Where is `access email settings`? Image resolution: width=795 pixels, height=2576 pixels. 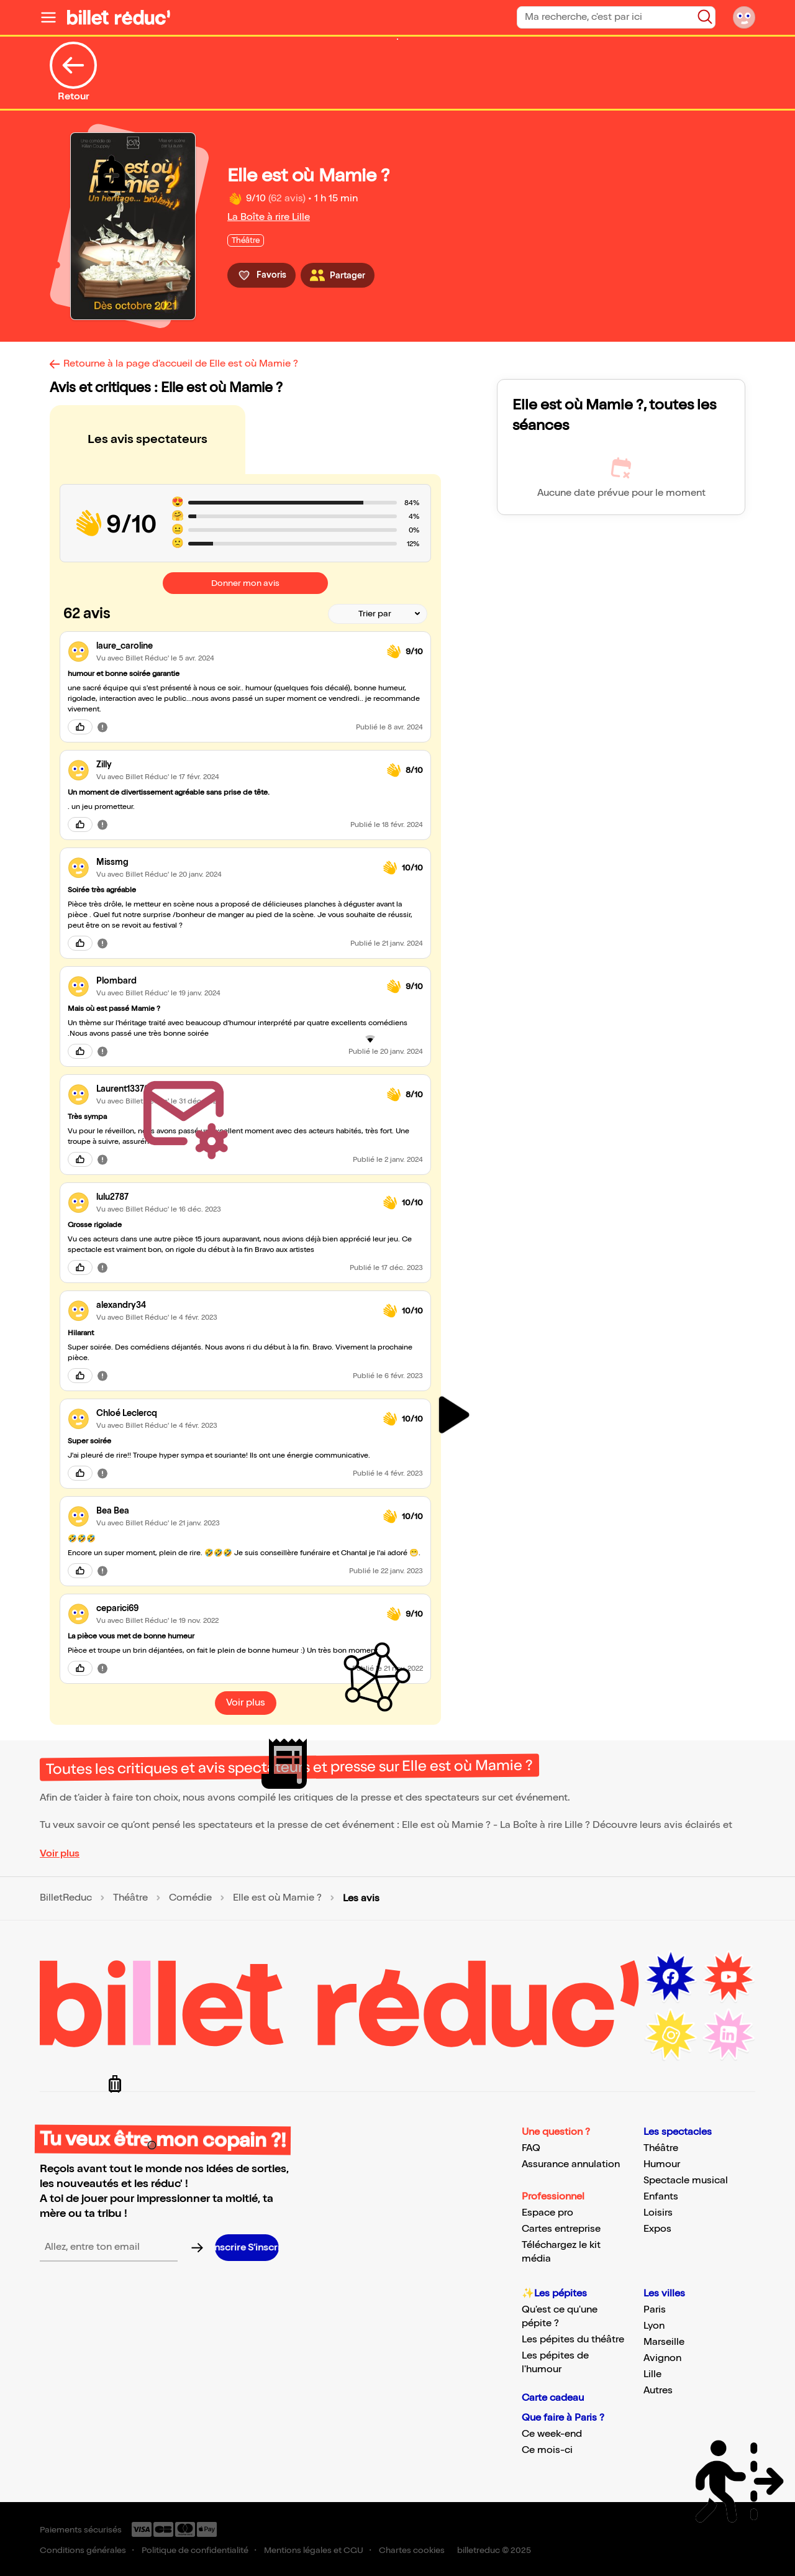
access email settings is located at coordinates (183, 1113).